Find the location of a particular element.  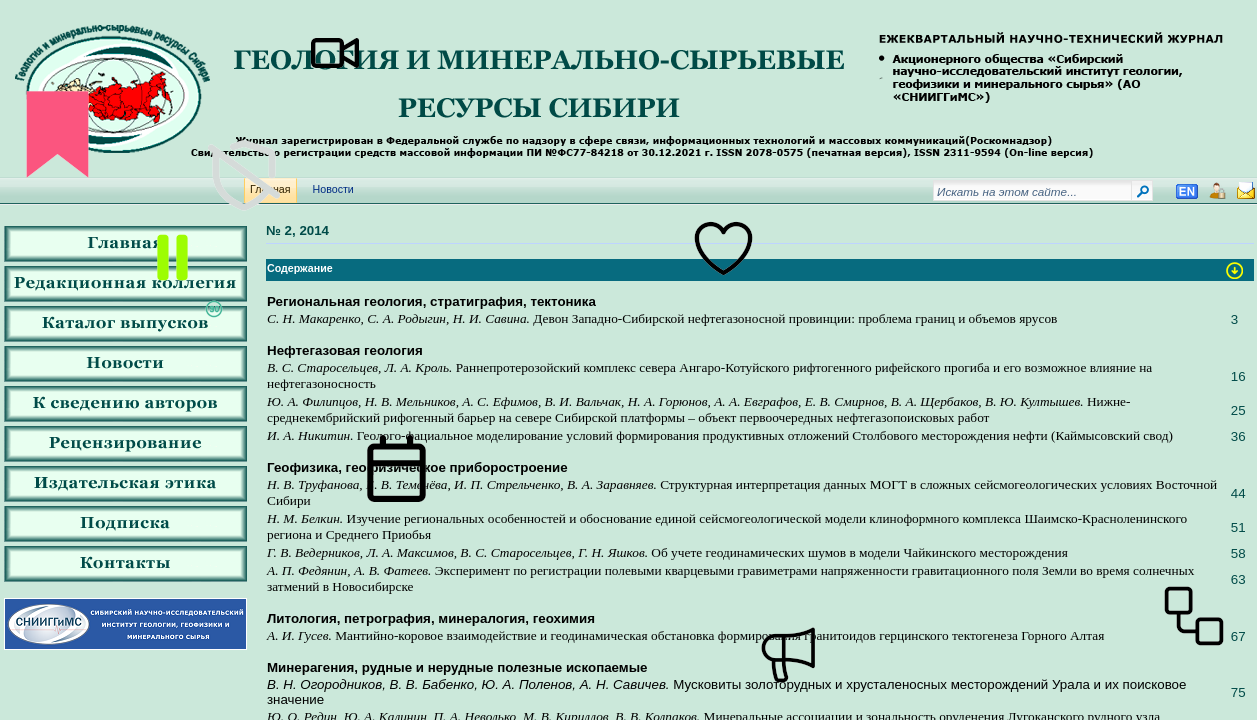

start a video call is located at coordinates (335, 53).